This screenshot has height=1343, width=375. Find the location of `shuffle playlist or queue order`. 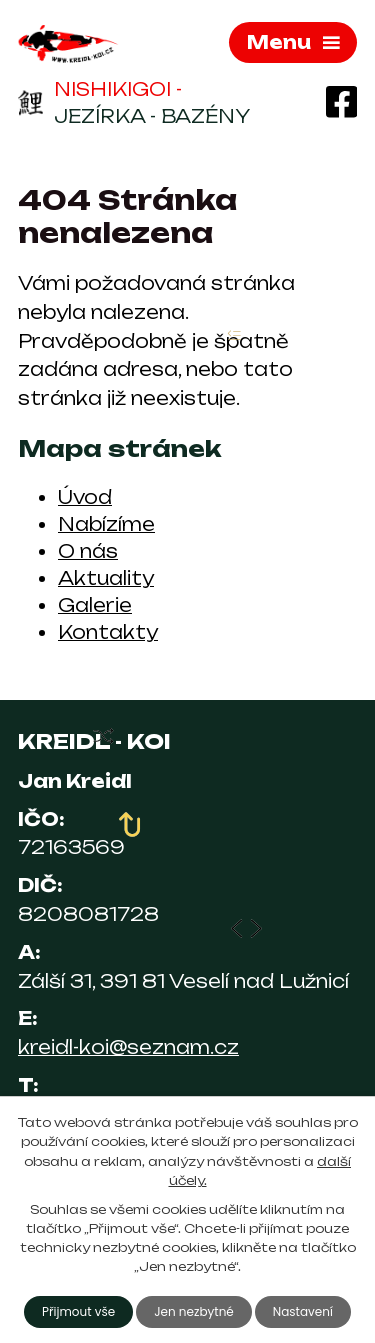

shuffle playlist or queue order is located at coordinates (103, 736).